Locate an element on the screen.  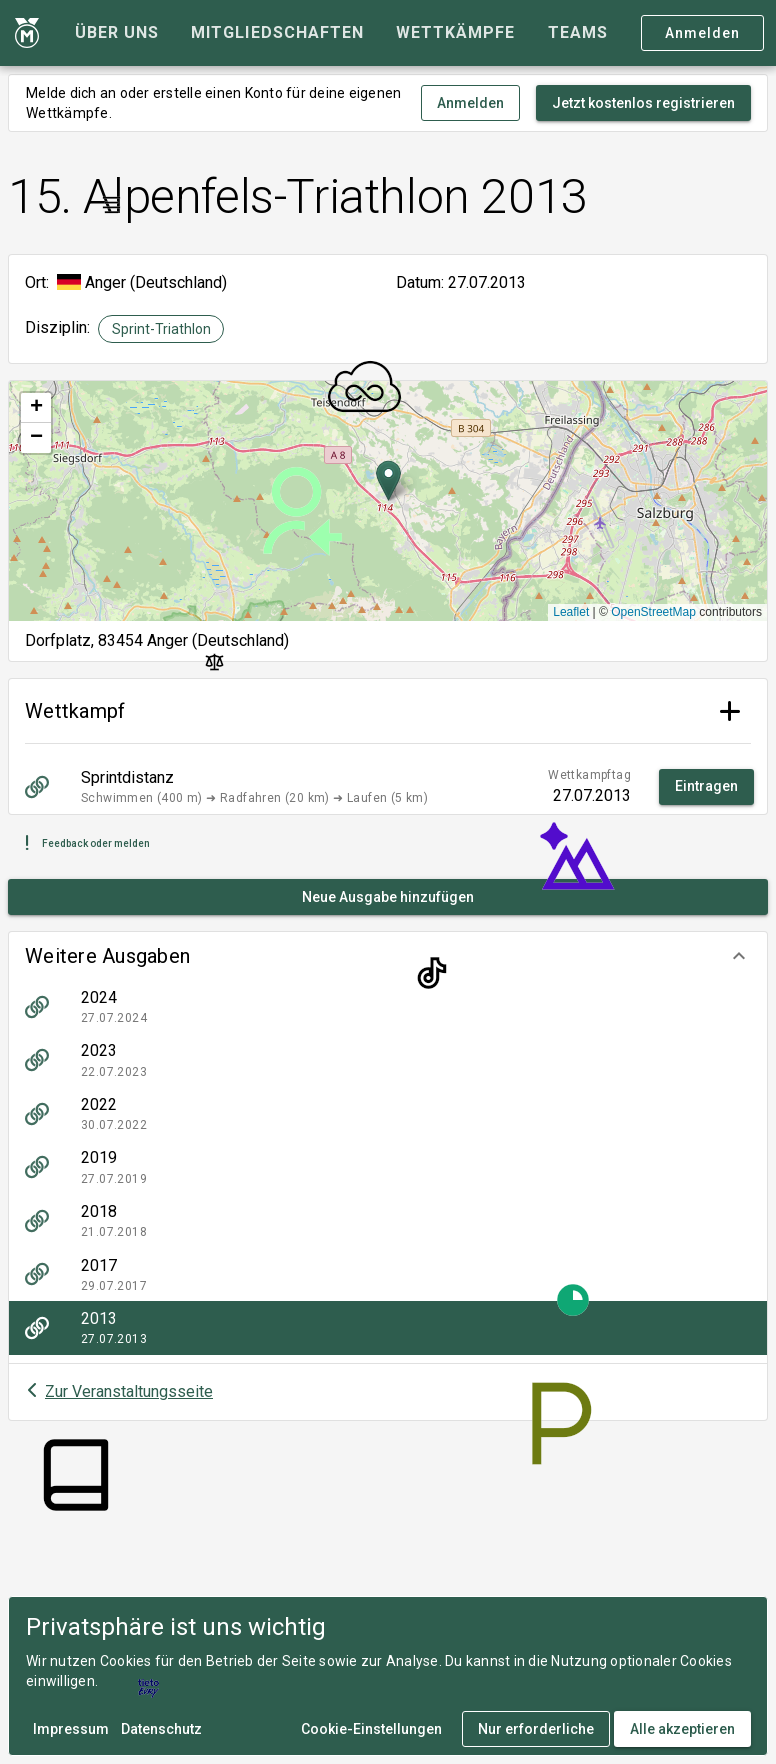
indicates 25% progress or completion status is located at coordinates (573, 1300).